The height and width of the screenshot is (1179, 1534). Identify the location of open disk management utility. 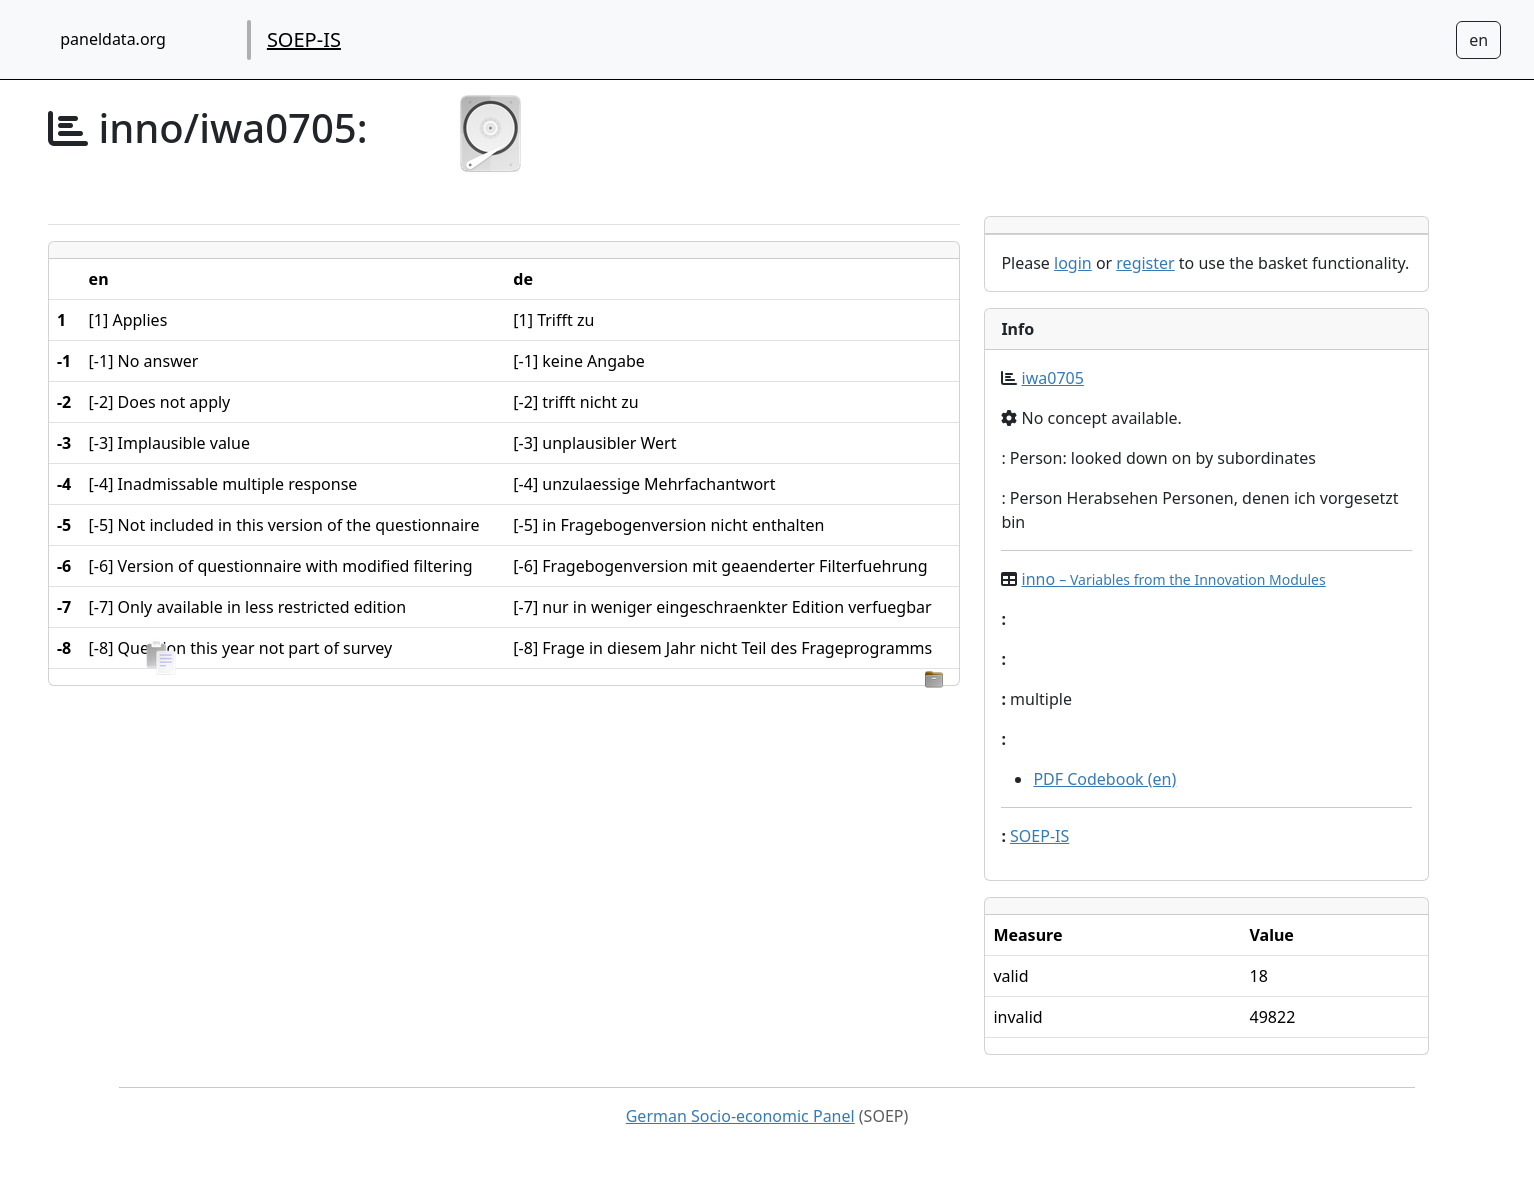
(490, 133).